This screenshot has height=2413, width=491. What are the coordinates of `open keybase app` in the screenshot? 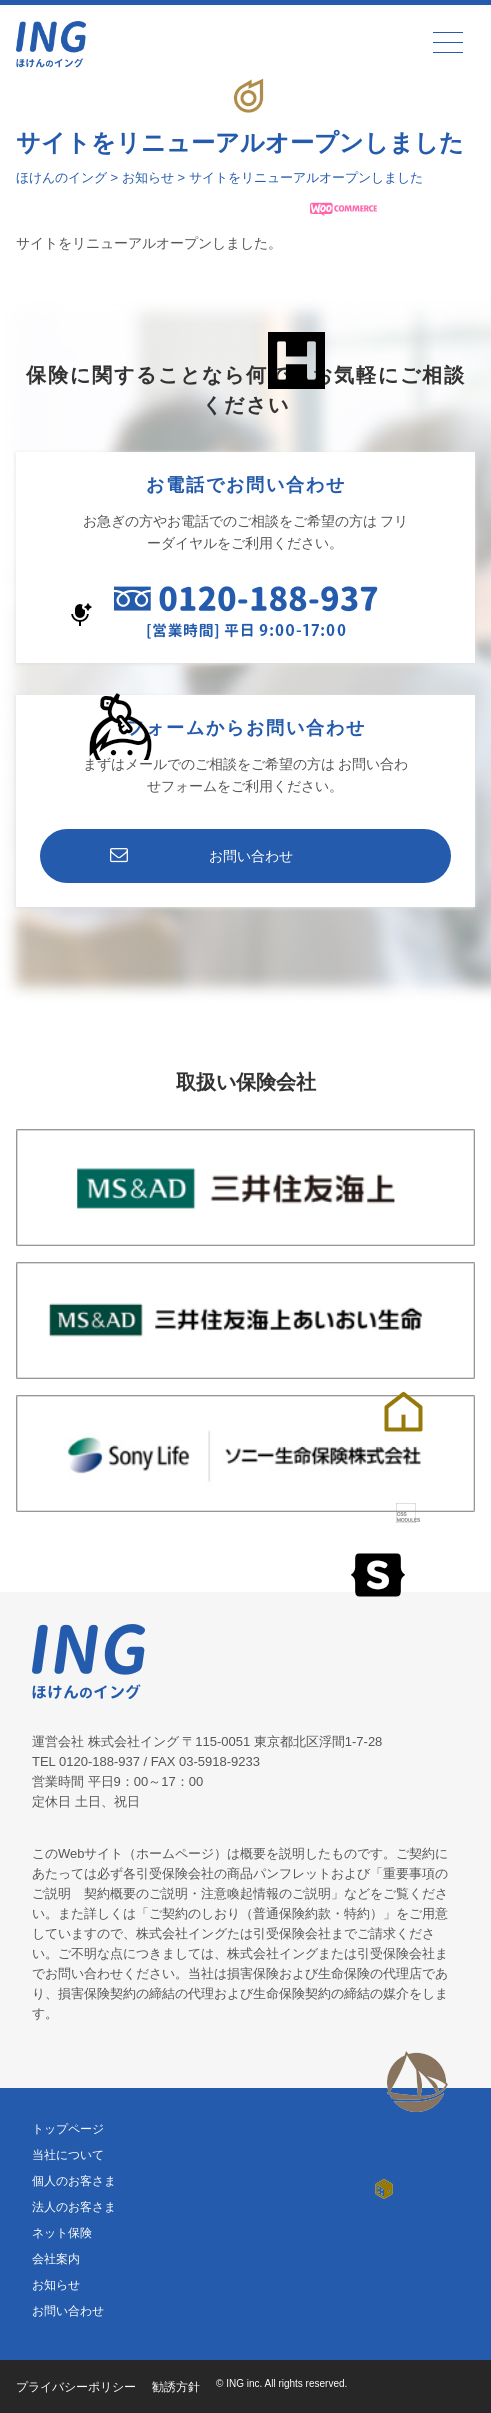 It's located at (120, 726).